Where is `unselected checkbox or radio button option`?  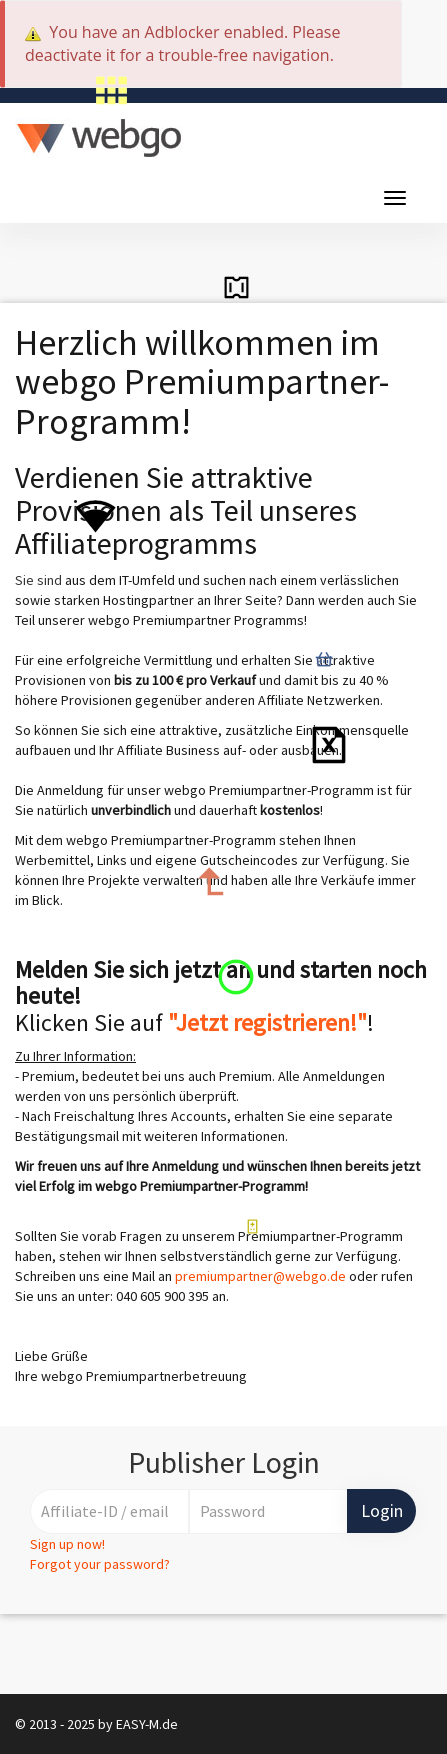
unselected checkbox or radio button option is located at coordinates (236, 977).